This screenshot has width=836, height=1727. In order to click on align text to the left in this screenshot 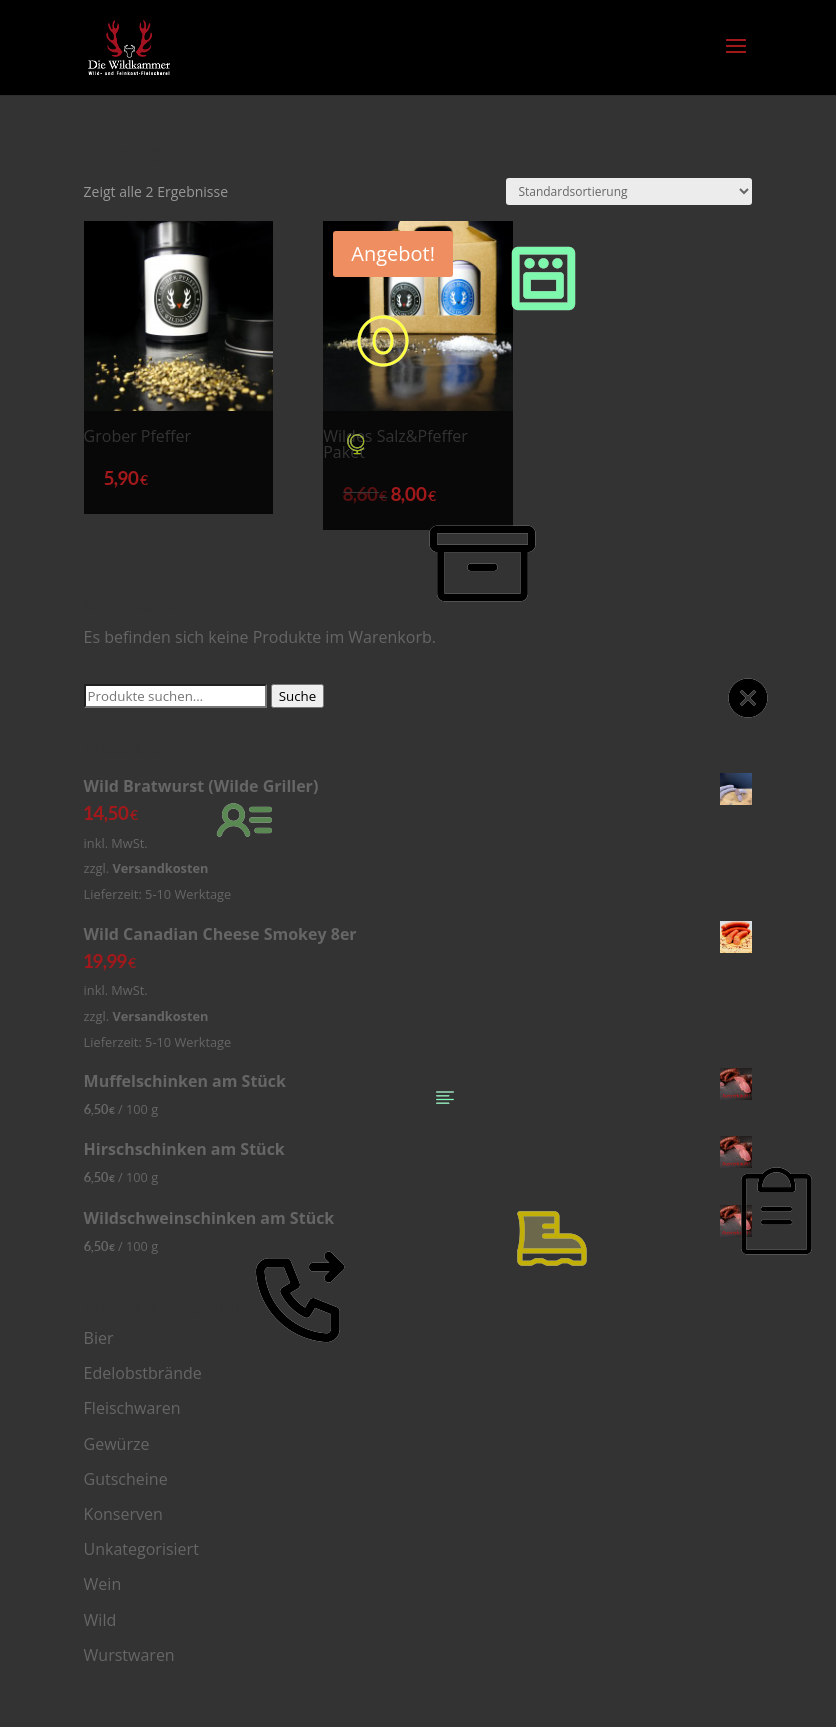, I will do `click(445, 1098)`.